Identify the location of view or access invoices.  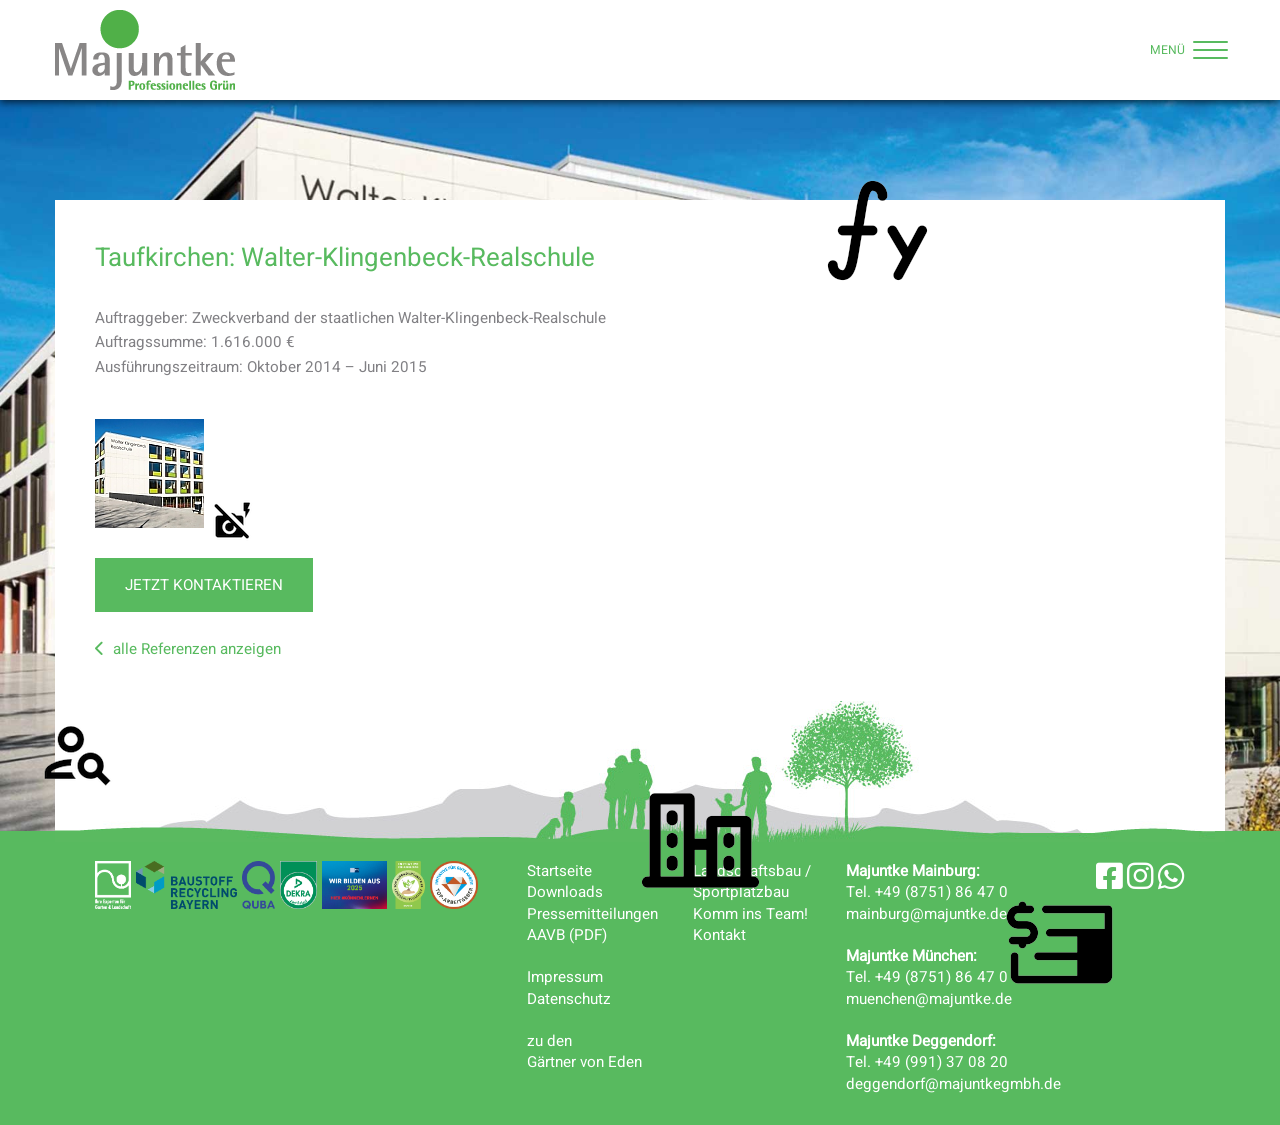
(1061, 944).